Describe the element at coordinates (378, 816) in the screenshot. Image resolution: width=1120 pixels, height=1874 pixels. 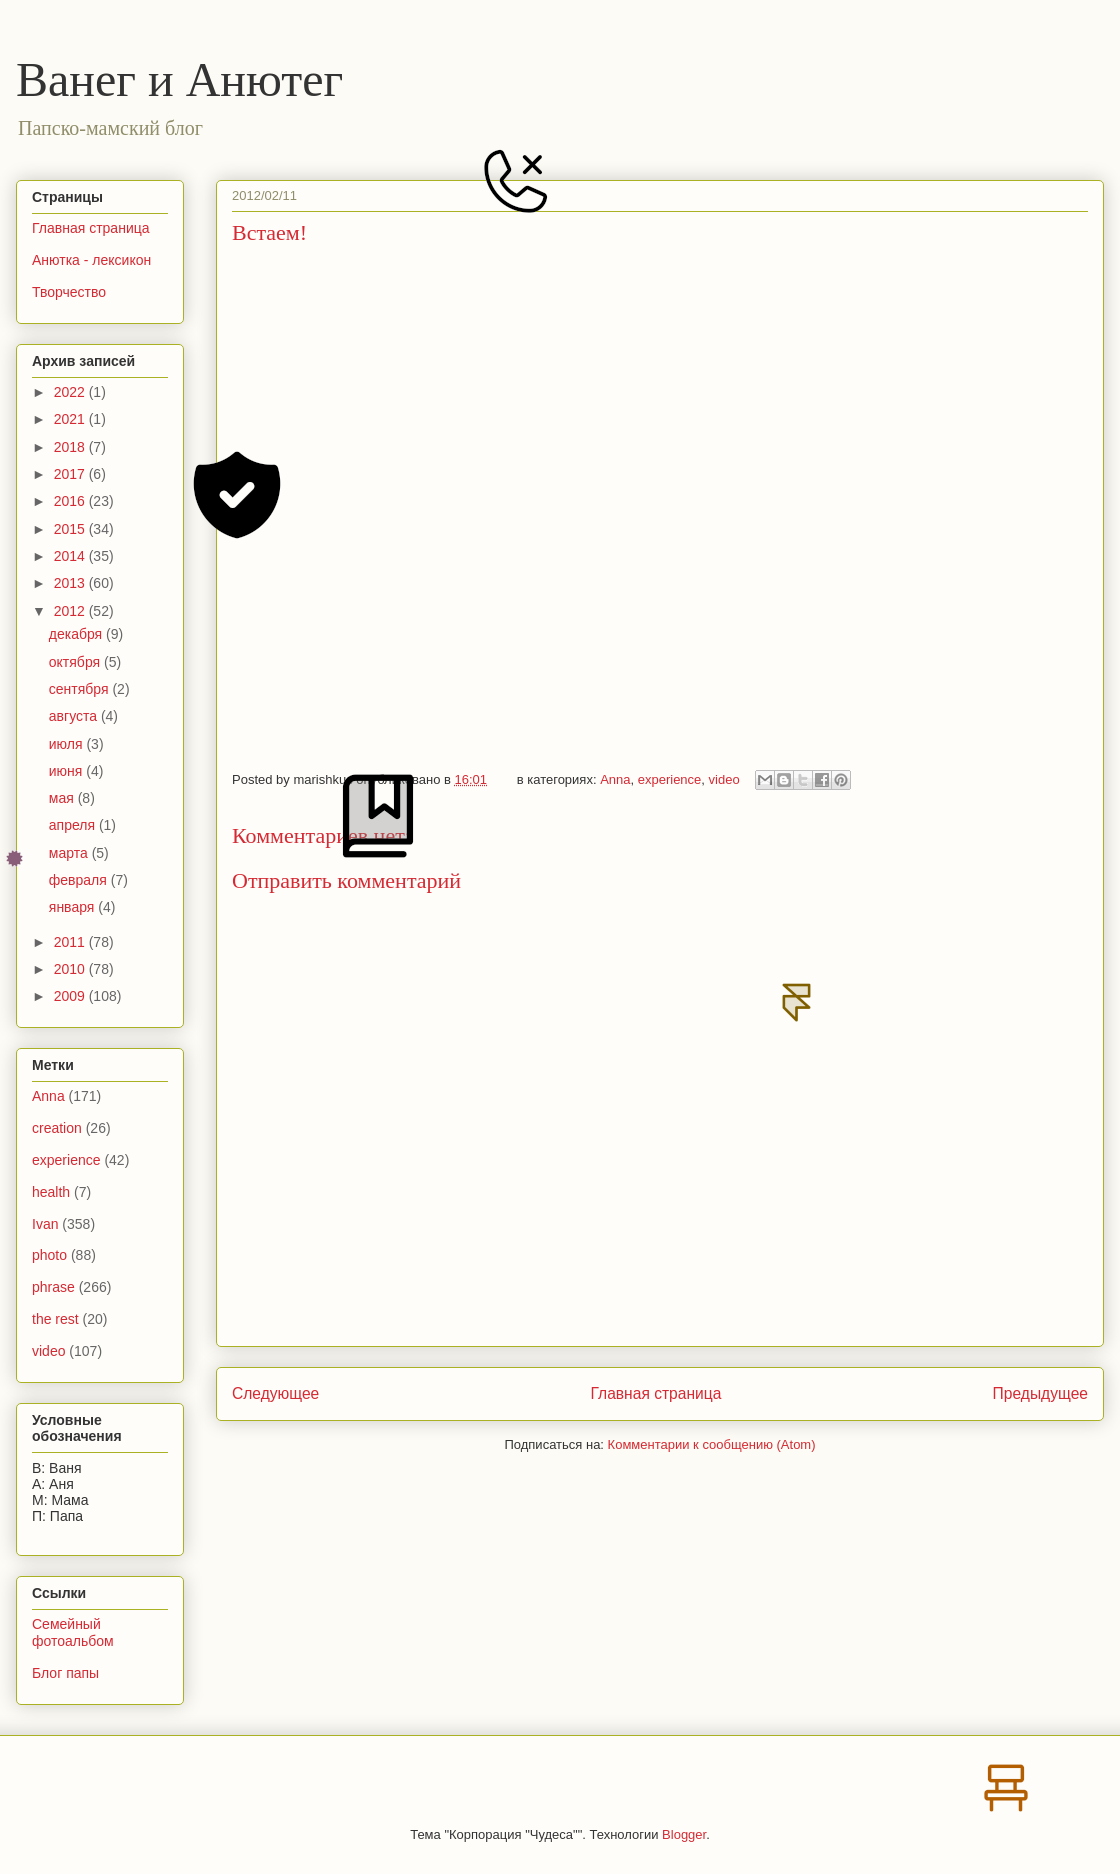
I see `access your bookmarked reading material` at that location.